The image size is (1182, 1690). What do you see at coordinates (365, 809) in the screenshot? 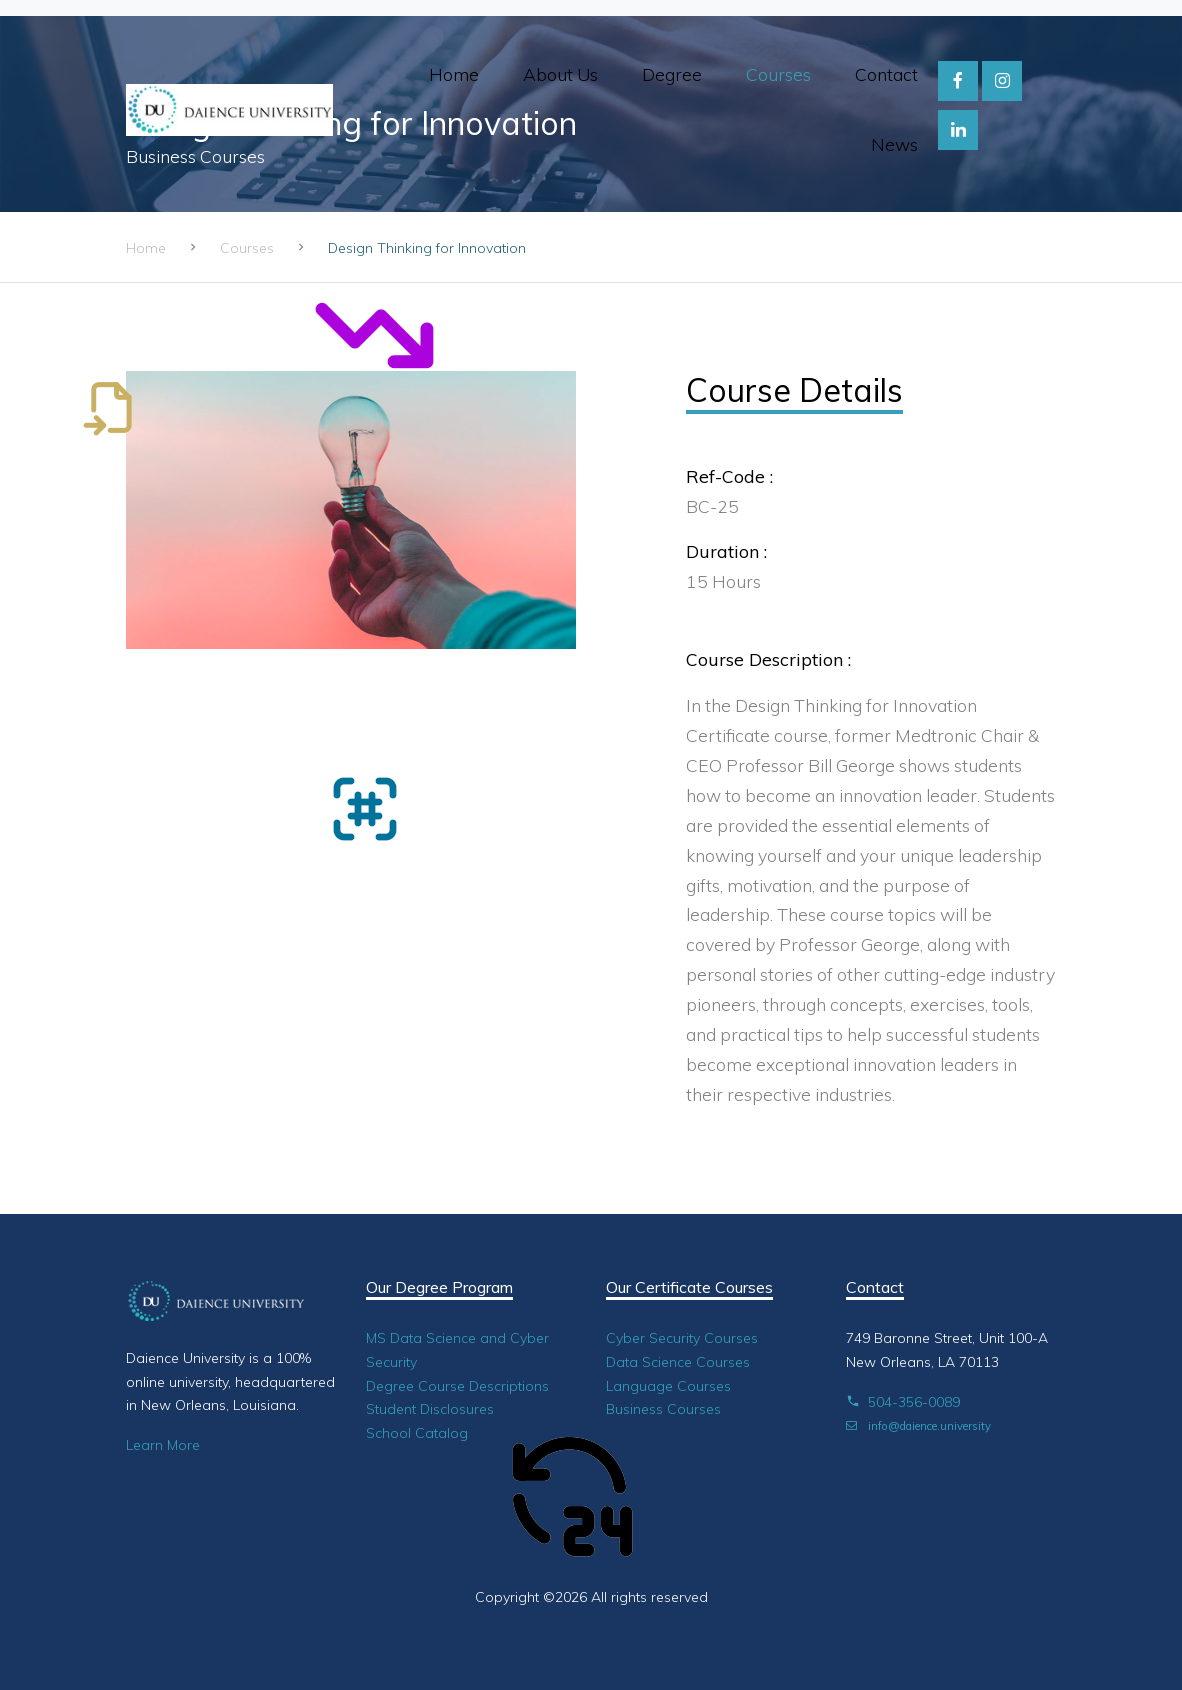
I see `scan a QR code or barcode` at bounding box center [365, 809].